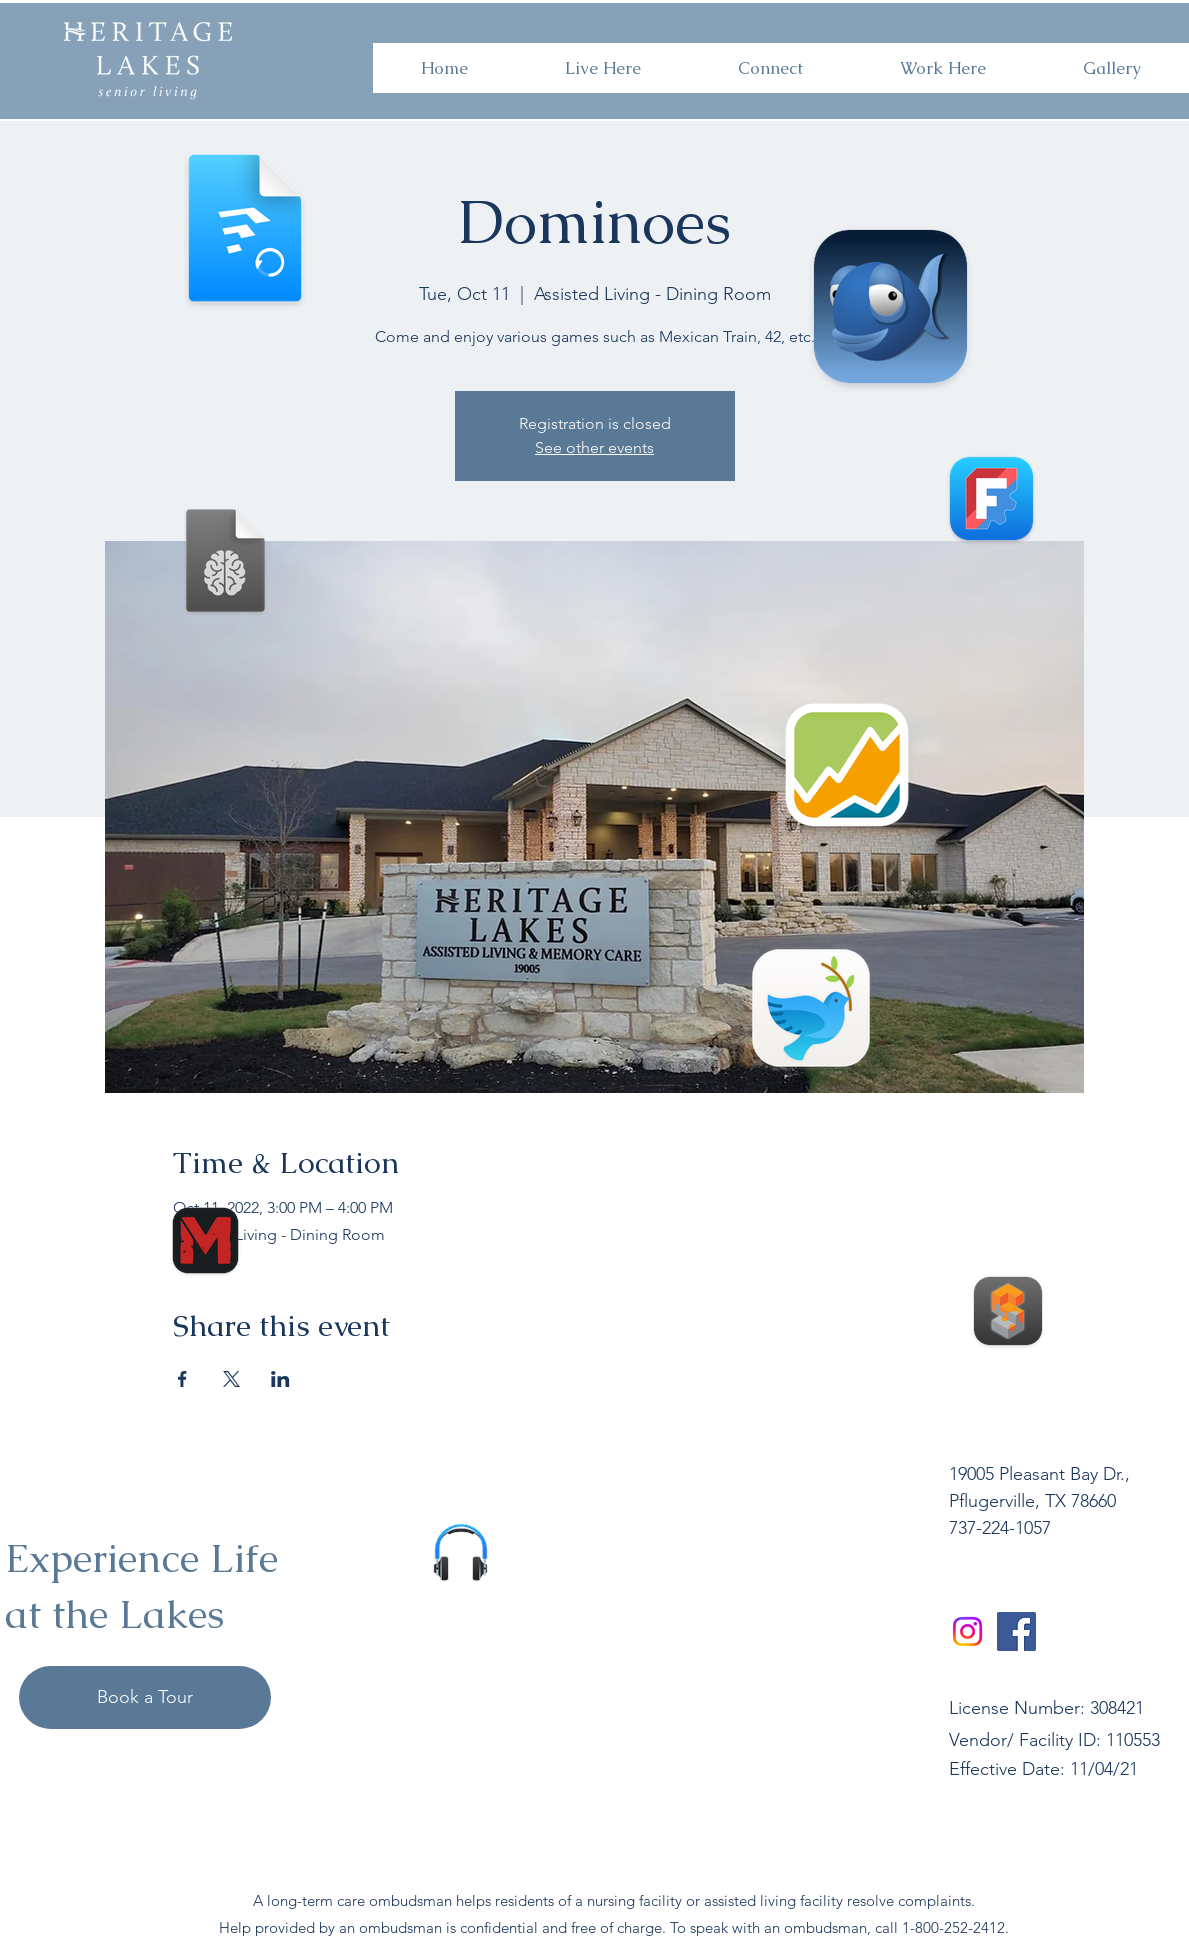 The image size is (1189, 1942). Describe the element at coordinates (847, 765) in the screenshot. I see `open portfolio performance app` at that location.